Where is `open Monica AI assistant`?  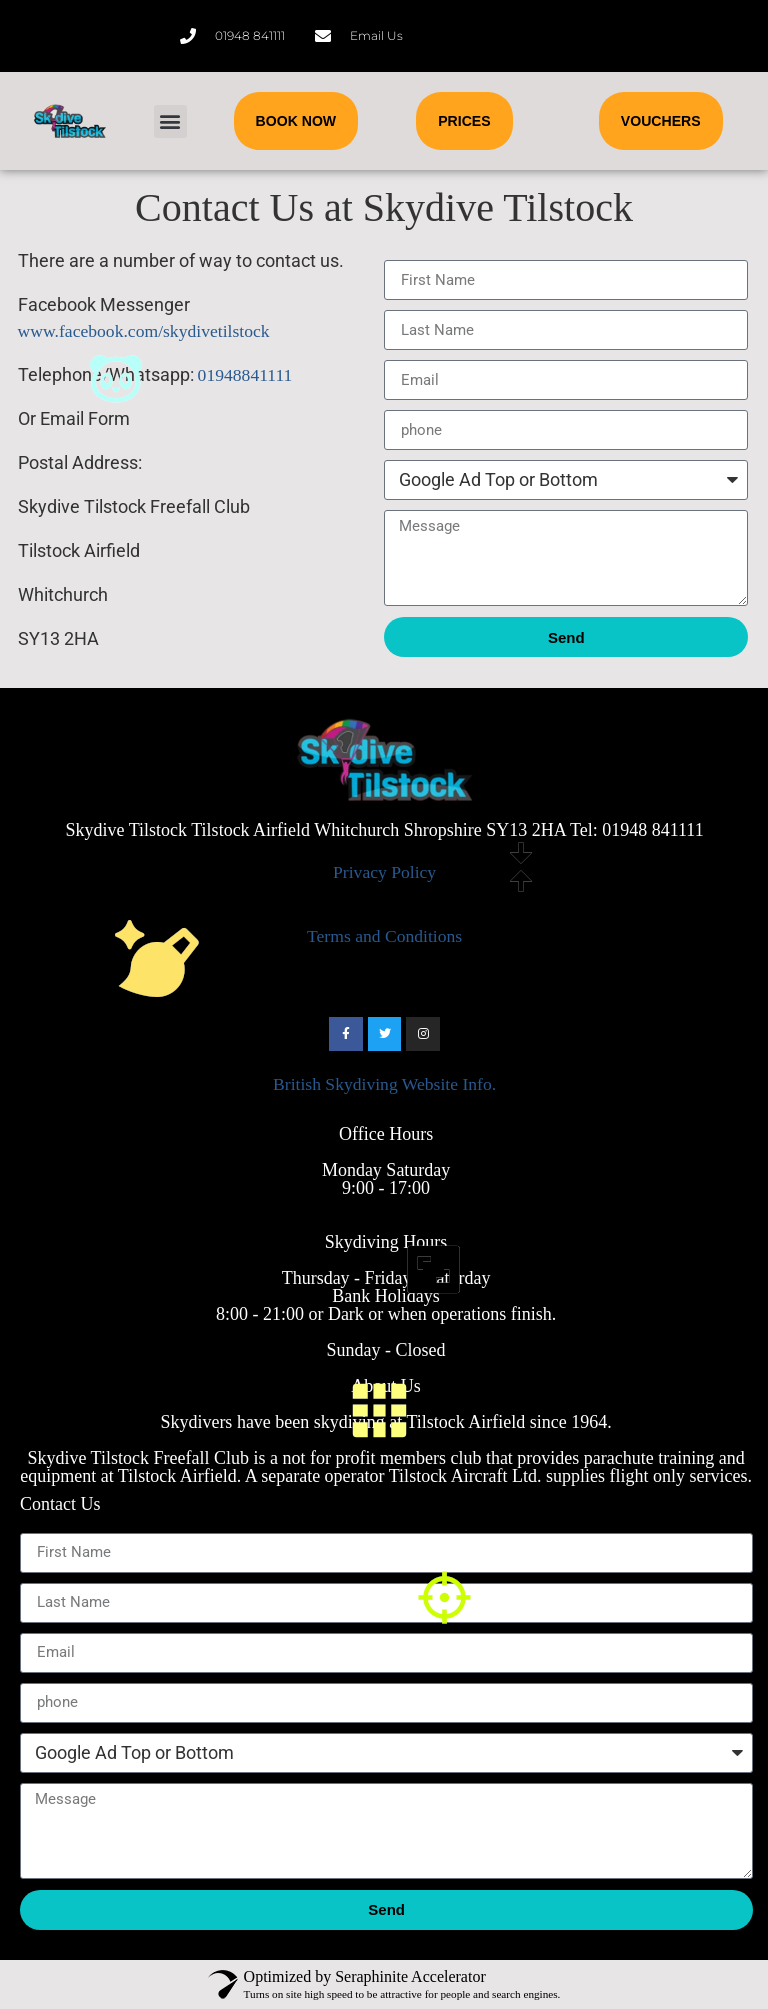 open Monica AI assistant is located at coordinates (116, 379).